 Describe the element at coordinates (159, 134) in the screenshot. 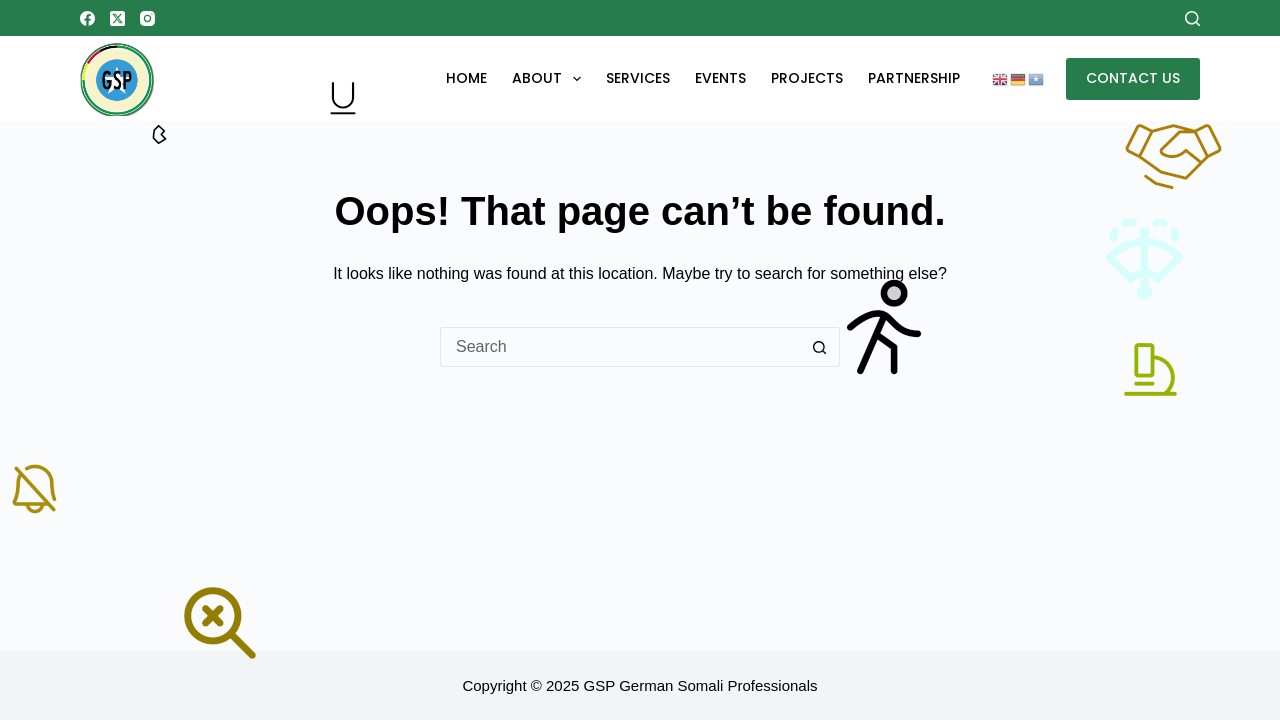

I see `bulma CSS framework logo` at that location.